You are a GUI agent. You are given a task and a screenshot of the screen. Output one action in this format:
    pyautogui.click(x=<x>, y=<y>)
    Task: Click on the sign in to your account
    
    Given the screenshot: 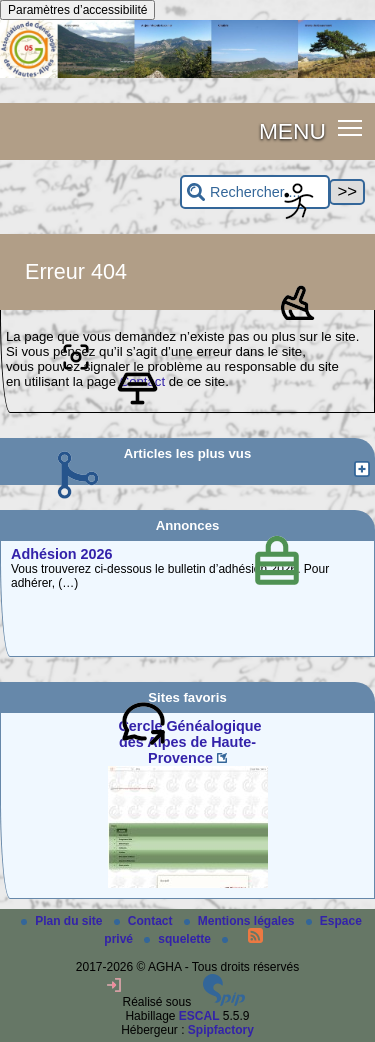 What is the action you would take?
    pyautogui.click(x=115, y=985)
    